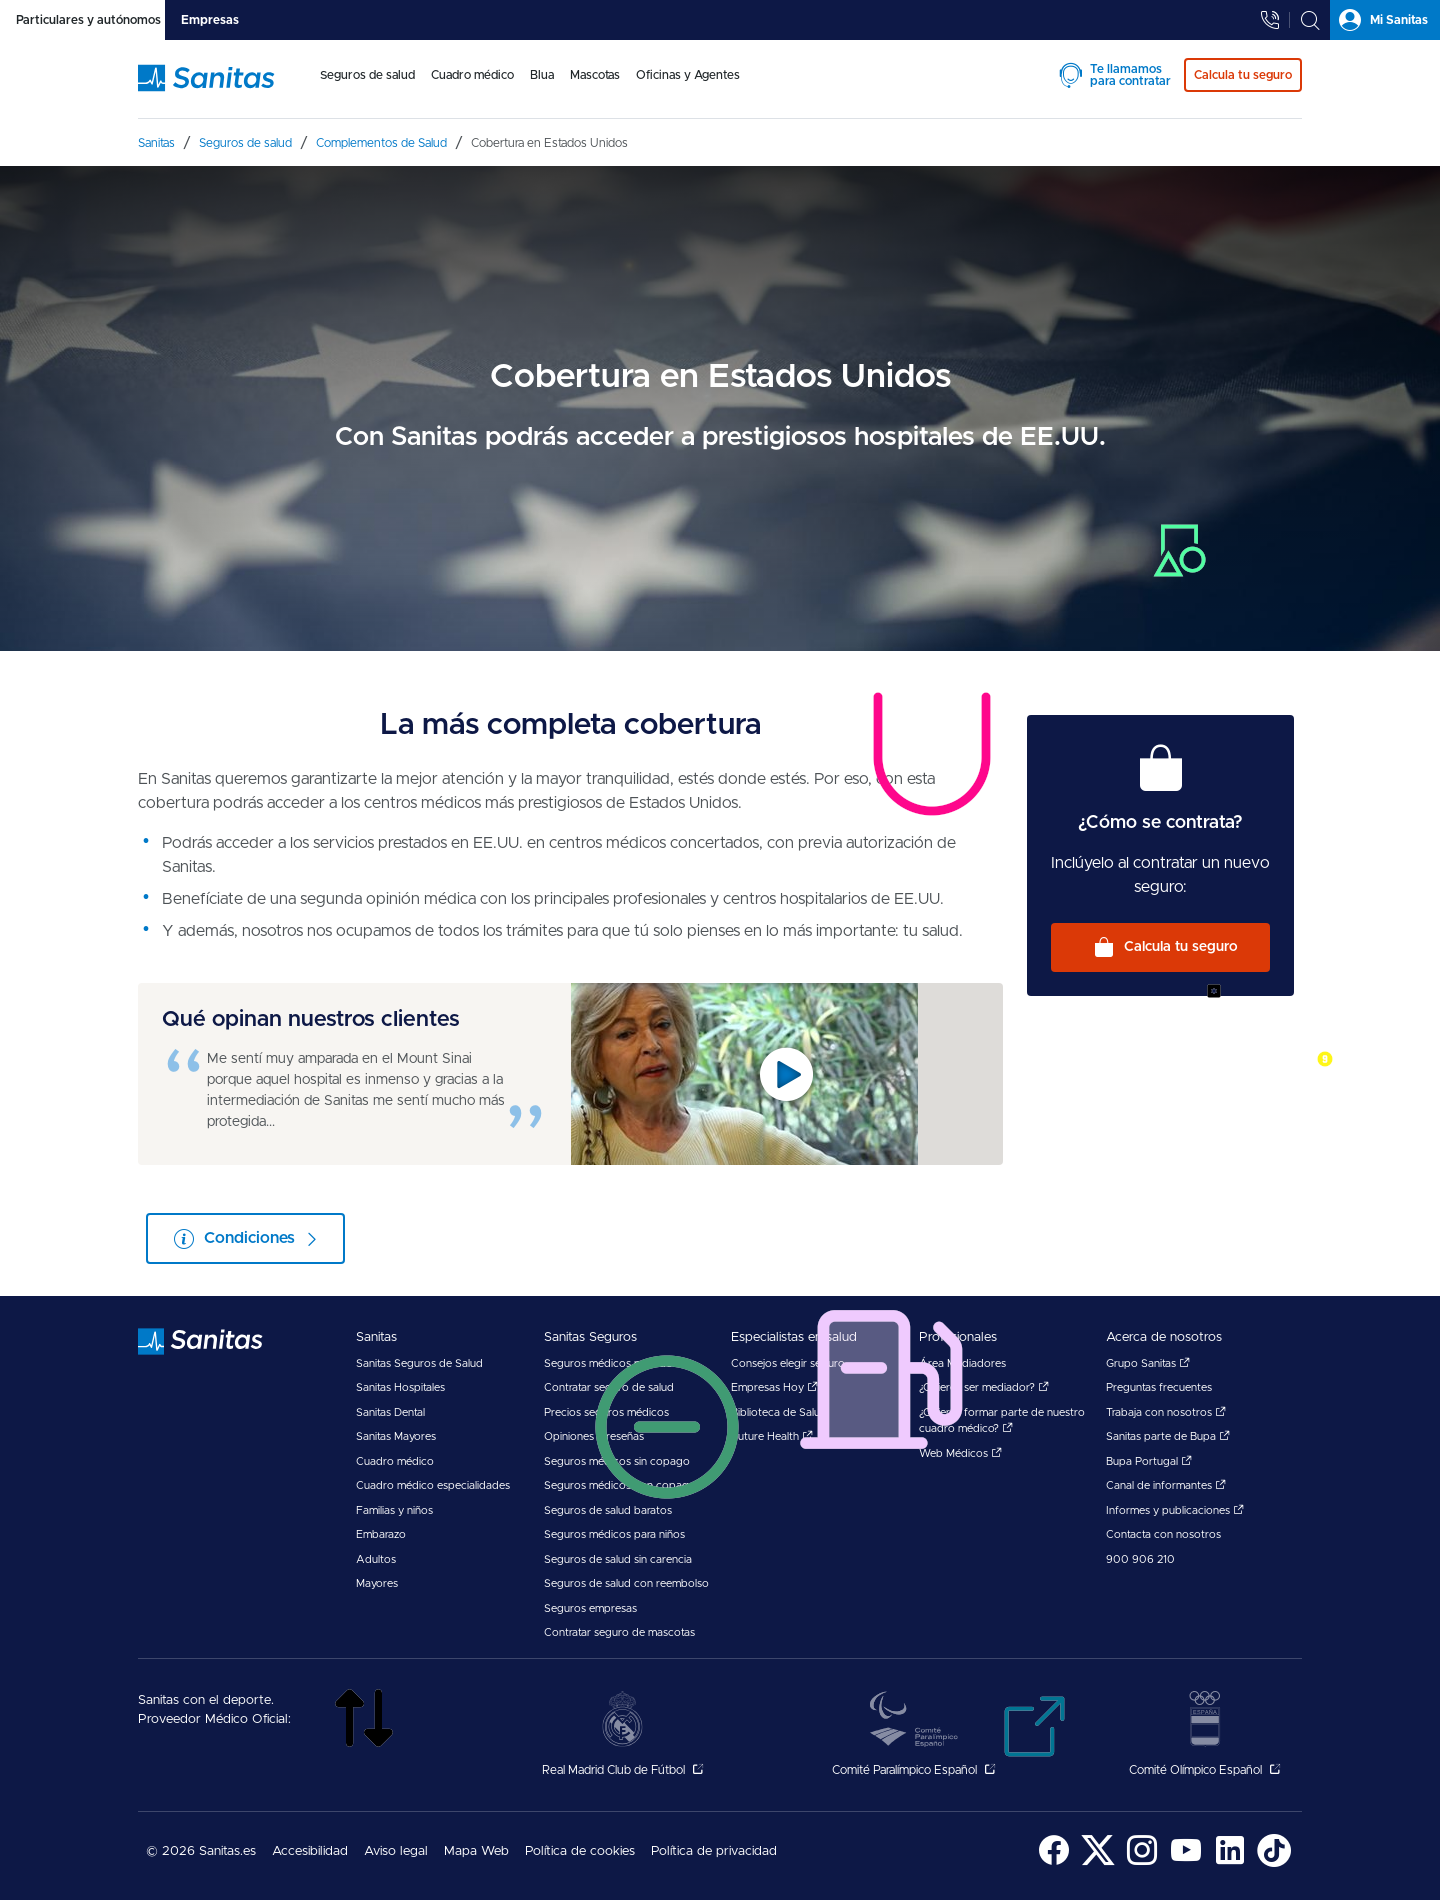  What do you see at coordinates (364, 1718) in the screenshot?
I see `sort items in ascending or descending order` at bounding box center [364, 1718].